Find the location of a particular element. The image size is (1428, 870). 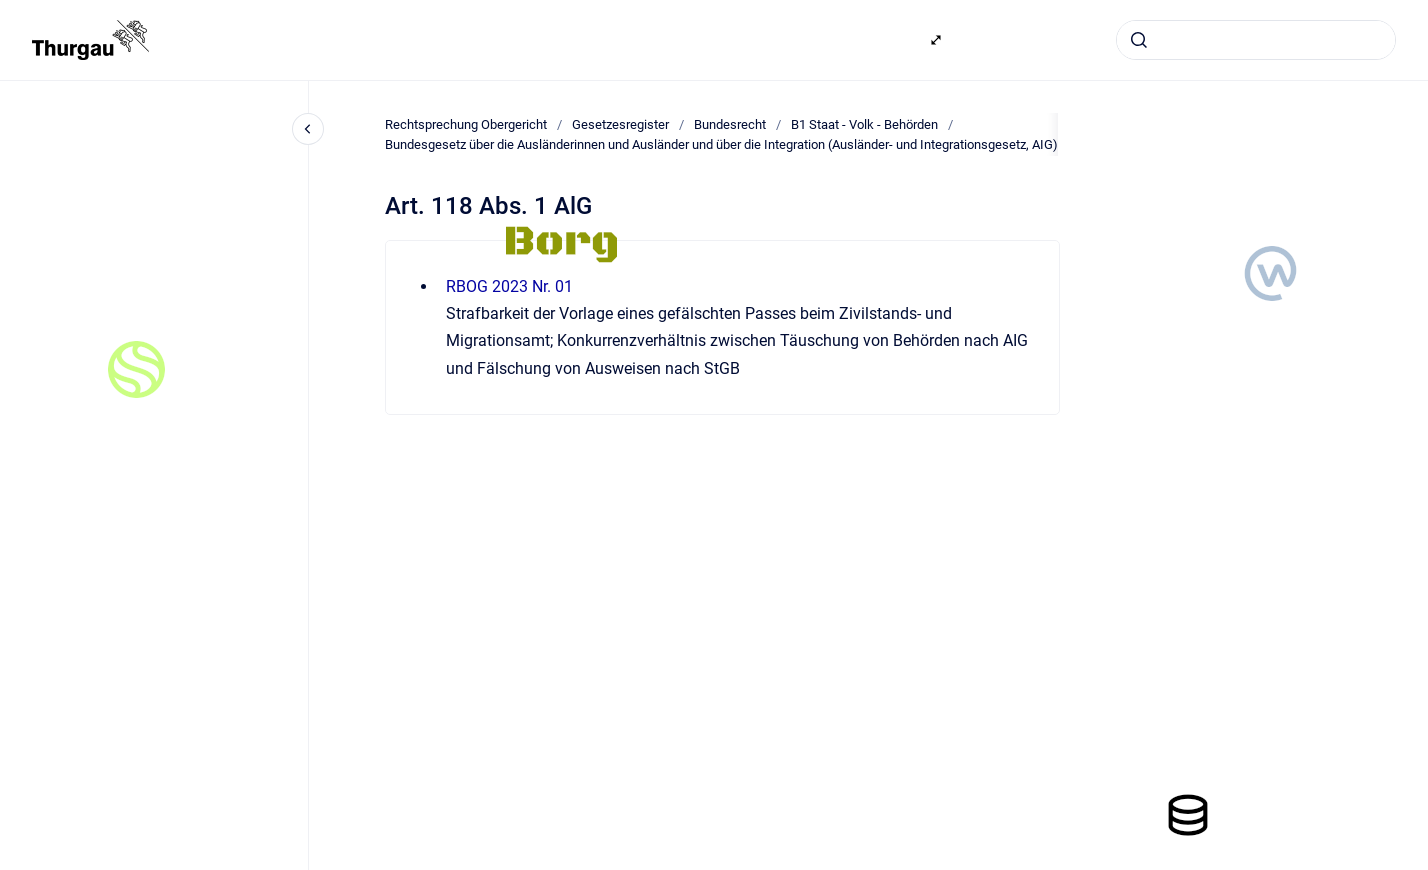

open borgbackup application is located at coordinates (561, 244).